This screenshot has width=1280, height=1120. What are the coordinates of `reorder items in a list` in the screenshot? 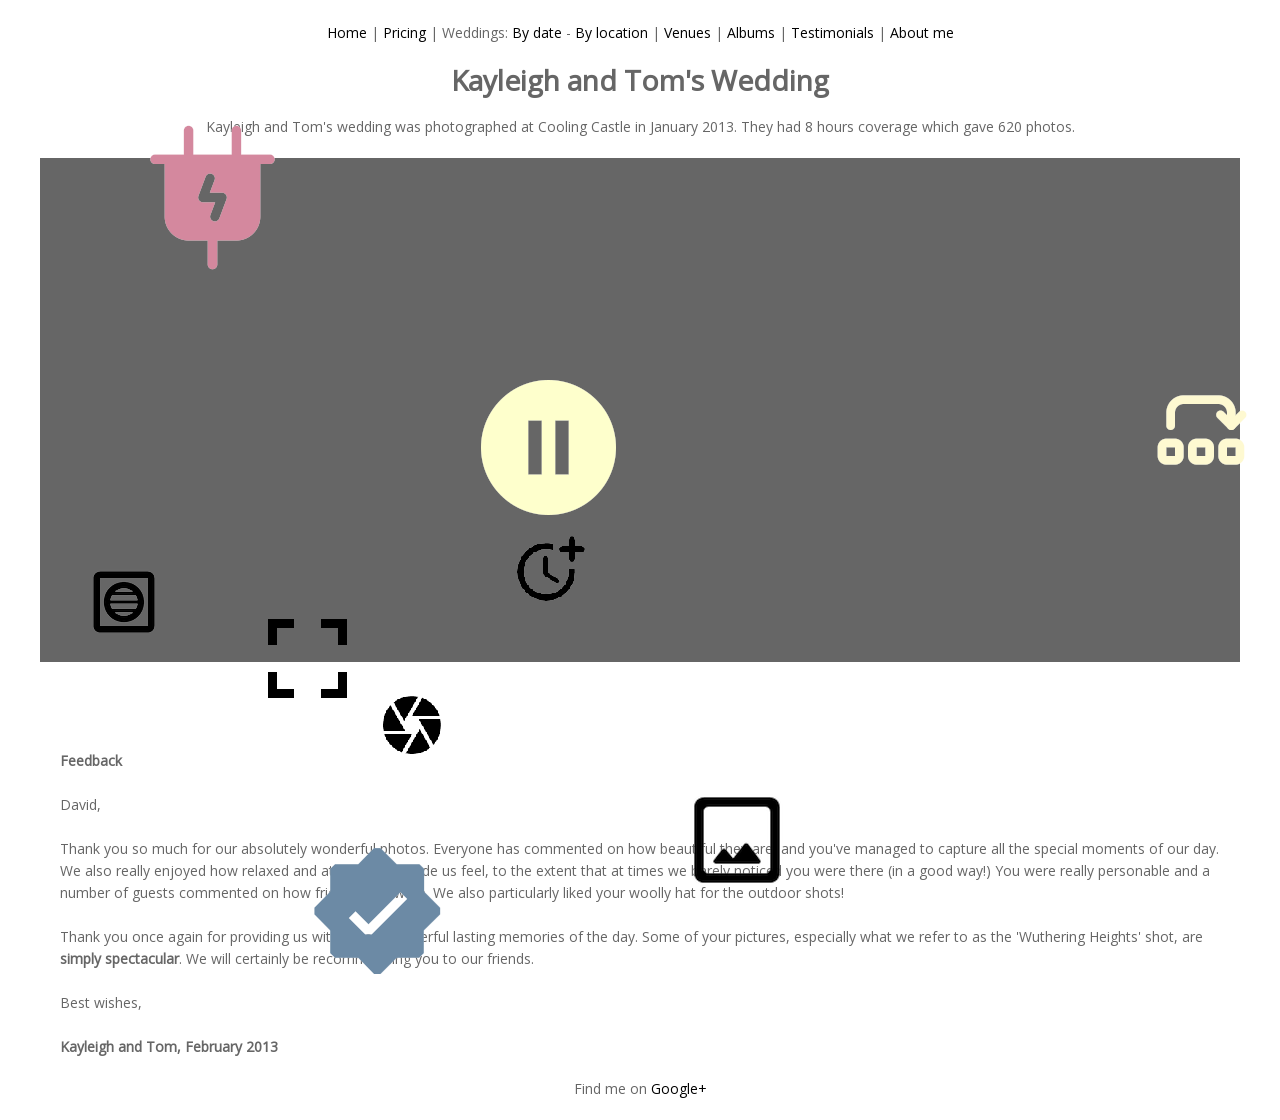 It's located at (1201, 430).